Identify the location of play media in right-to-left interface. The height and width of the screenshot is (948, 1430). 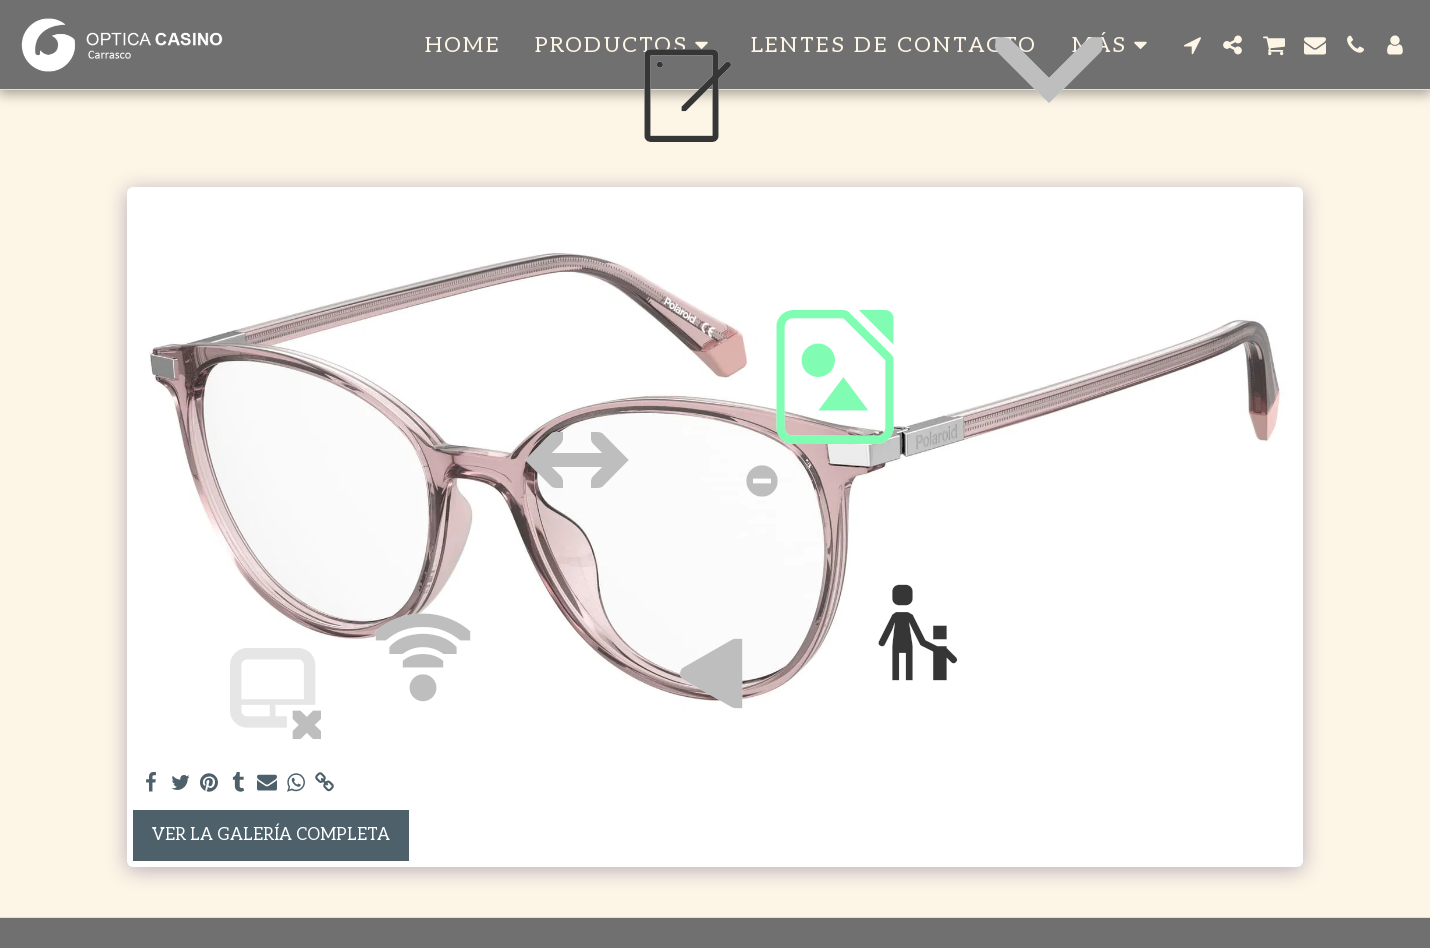
(714, 673).